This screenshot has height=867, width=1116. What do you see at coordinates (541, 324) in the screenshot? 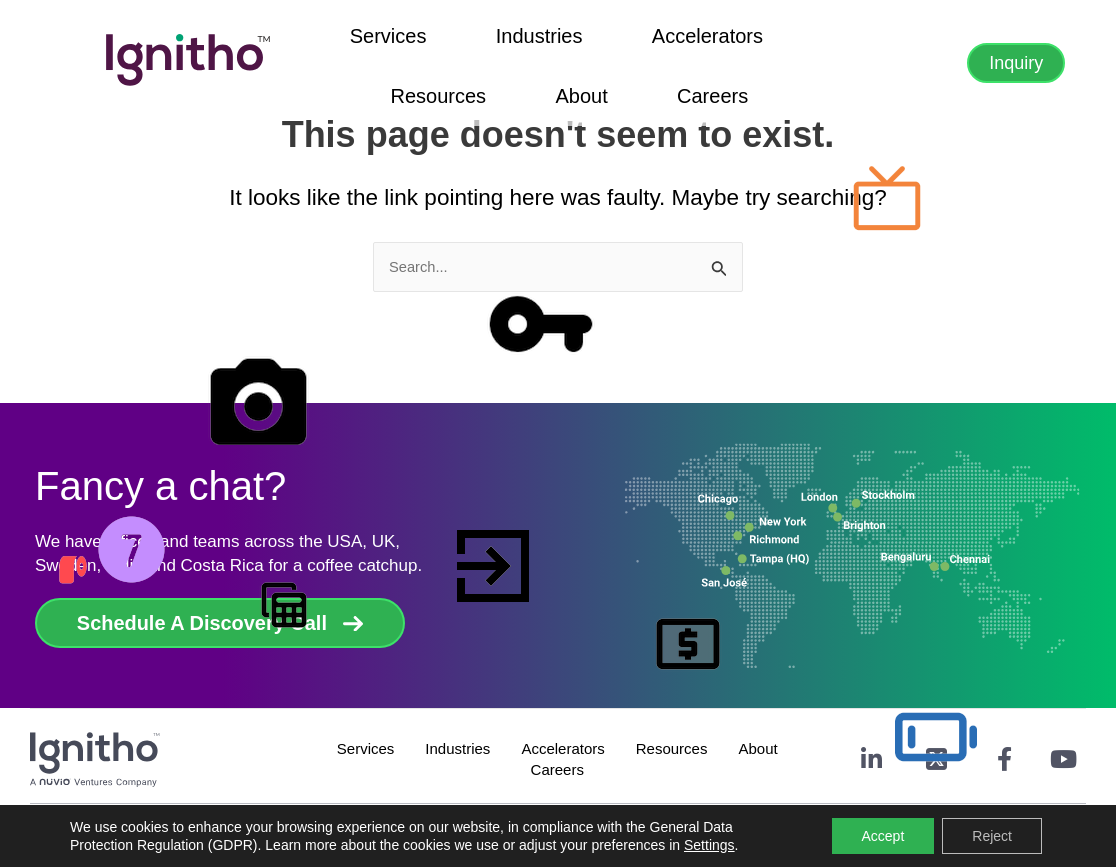
I see `access VPN or secure connection settings` at bounding box center [541, 324].